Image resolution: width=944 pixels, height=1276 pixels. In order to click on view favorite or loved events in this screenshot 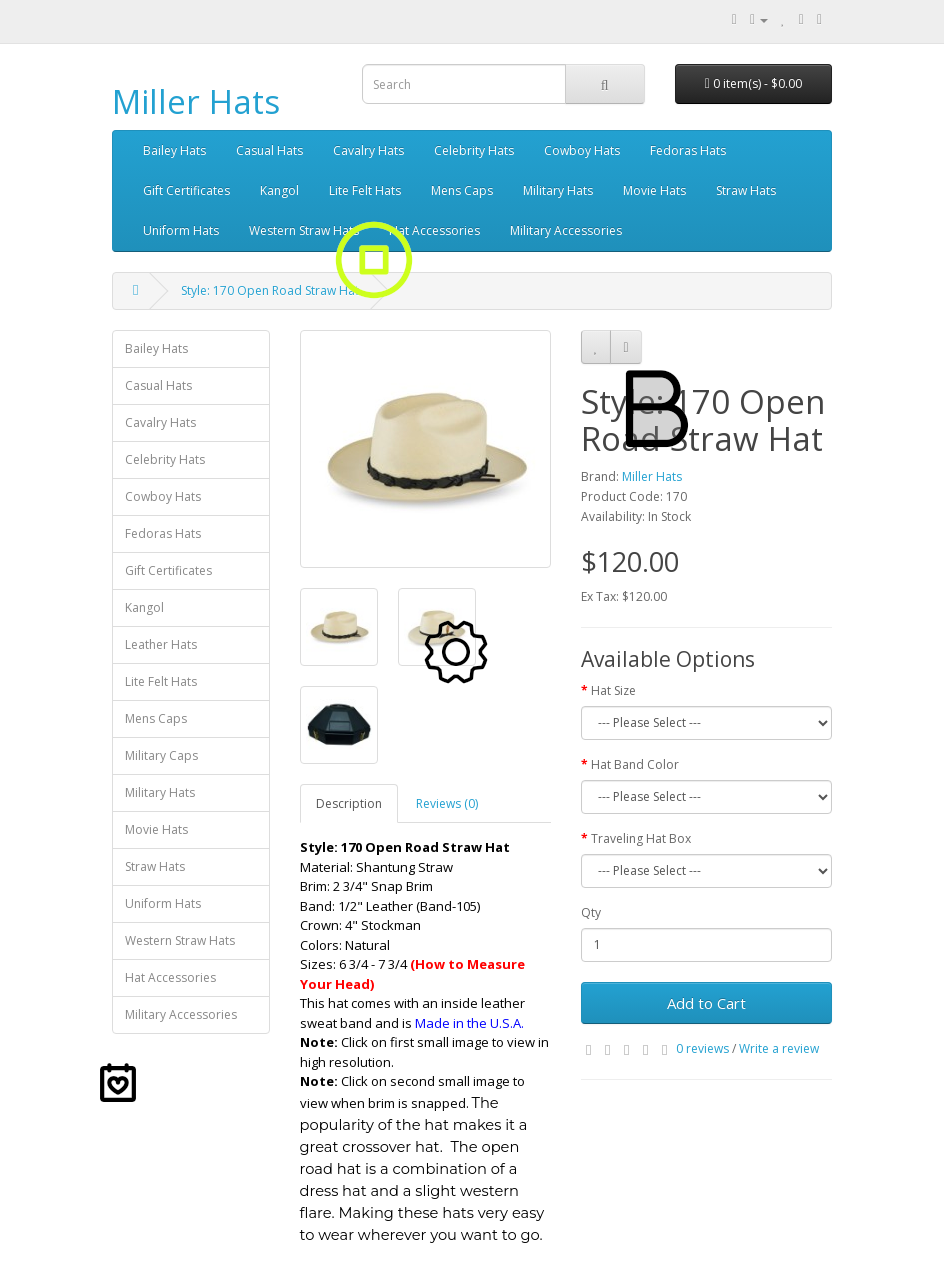, I will do `click(118, 1084)`.